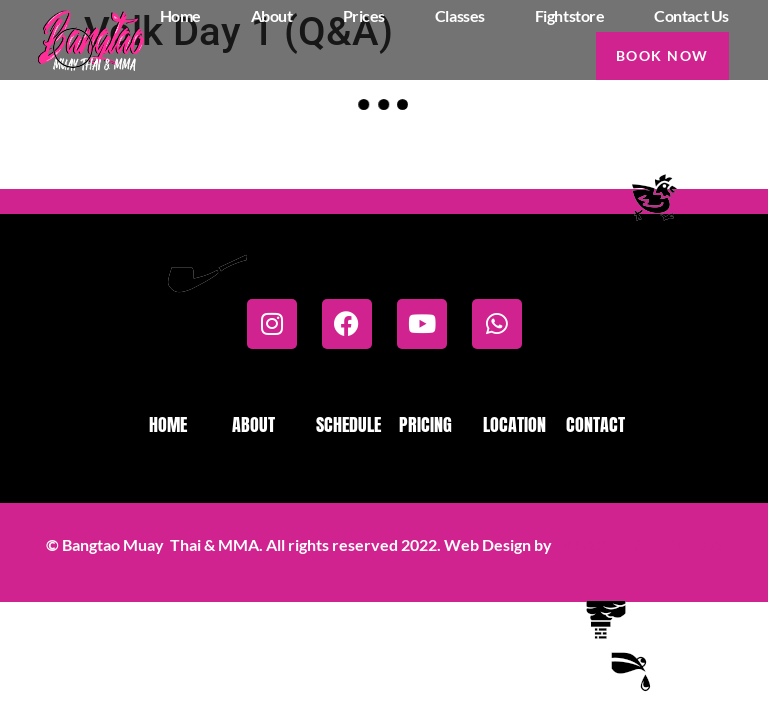 The width and height of the screenshot is (768, 720). I want to click on indicates a fireplace or heating feature, so click(606, 620).